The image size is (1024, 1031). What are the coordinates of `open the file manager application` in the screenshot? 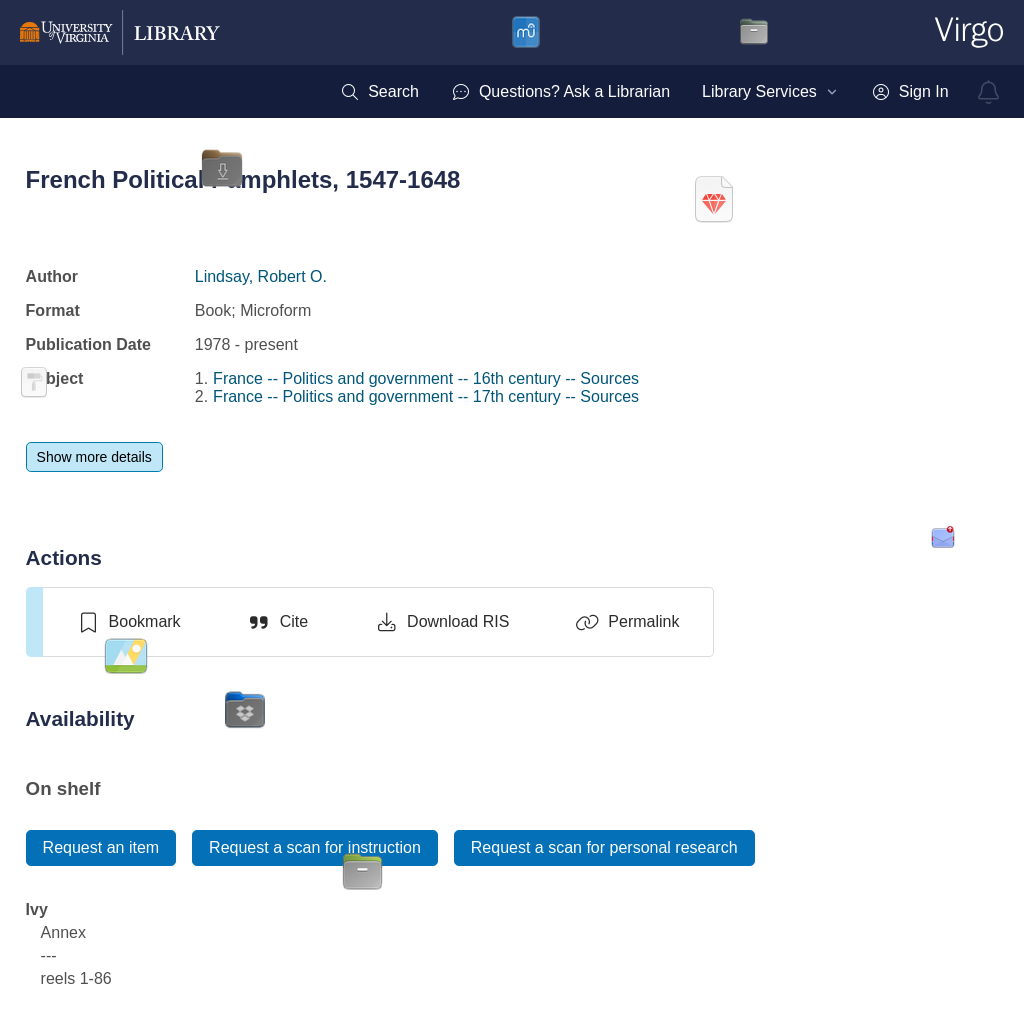 It's located at (362, 871).